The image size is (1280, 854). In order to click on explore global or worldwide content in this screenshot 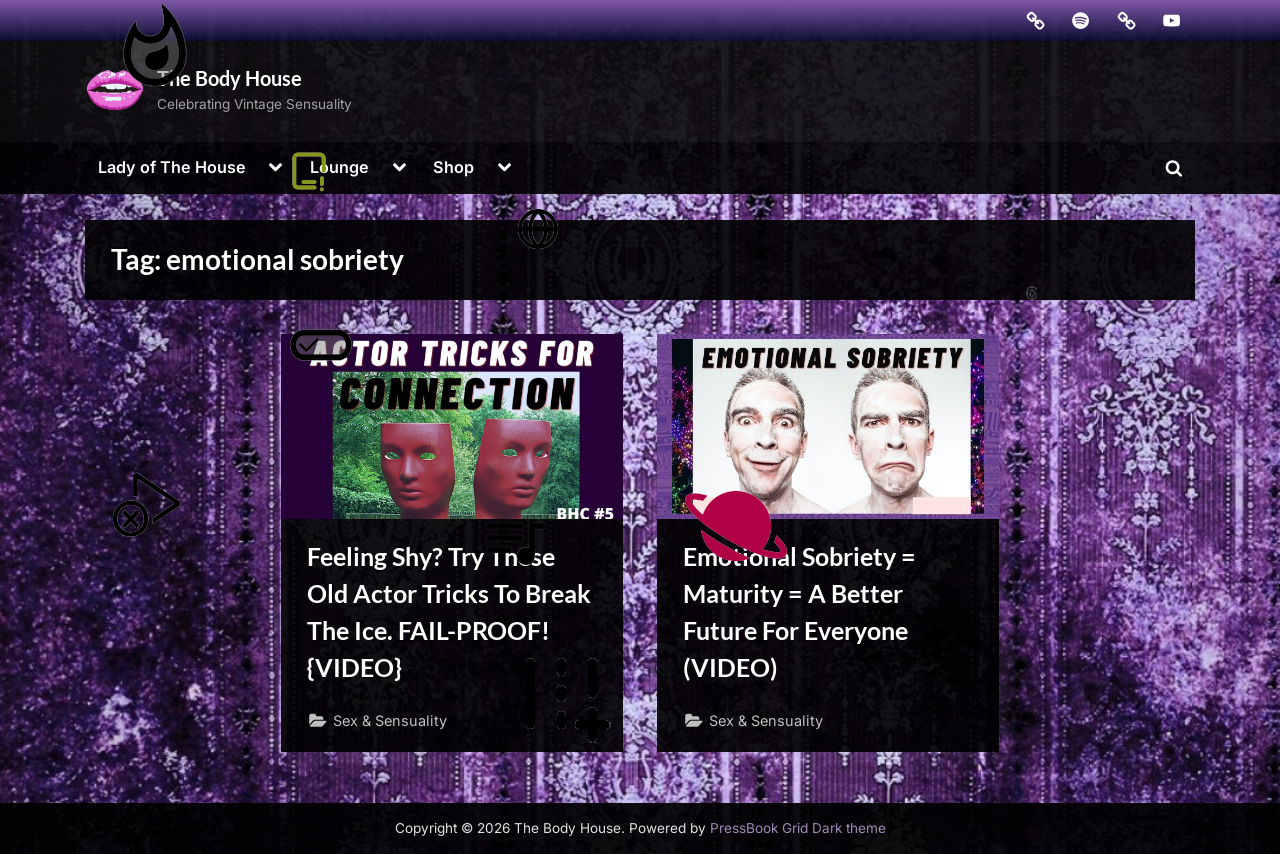, I will do `click(736, 526)`.